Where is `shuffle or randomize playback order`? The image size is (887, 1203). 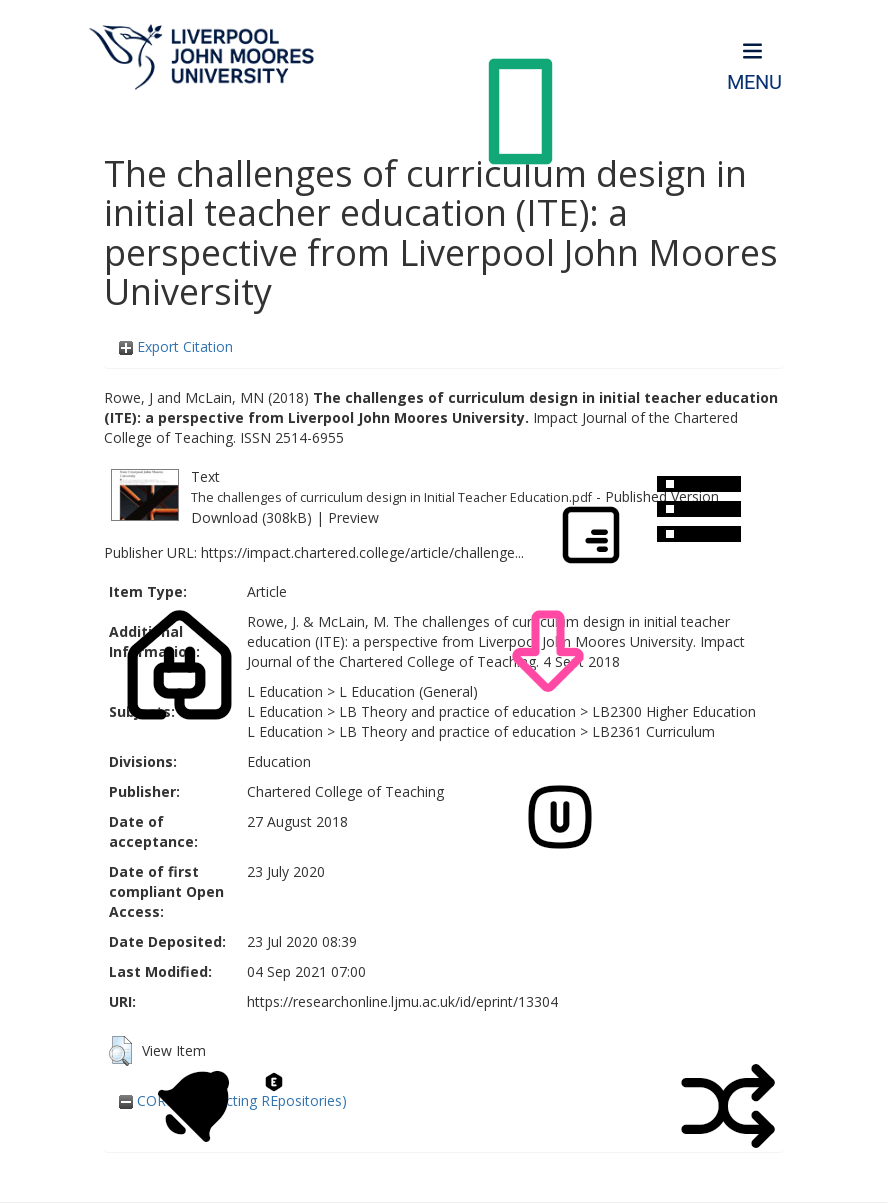 shuffle or randomize playback order is located at coordinates (728, 1106).